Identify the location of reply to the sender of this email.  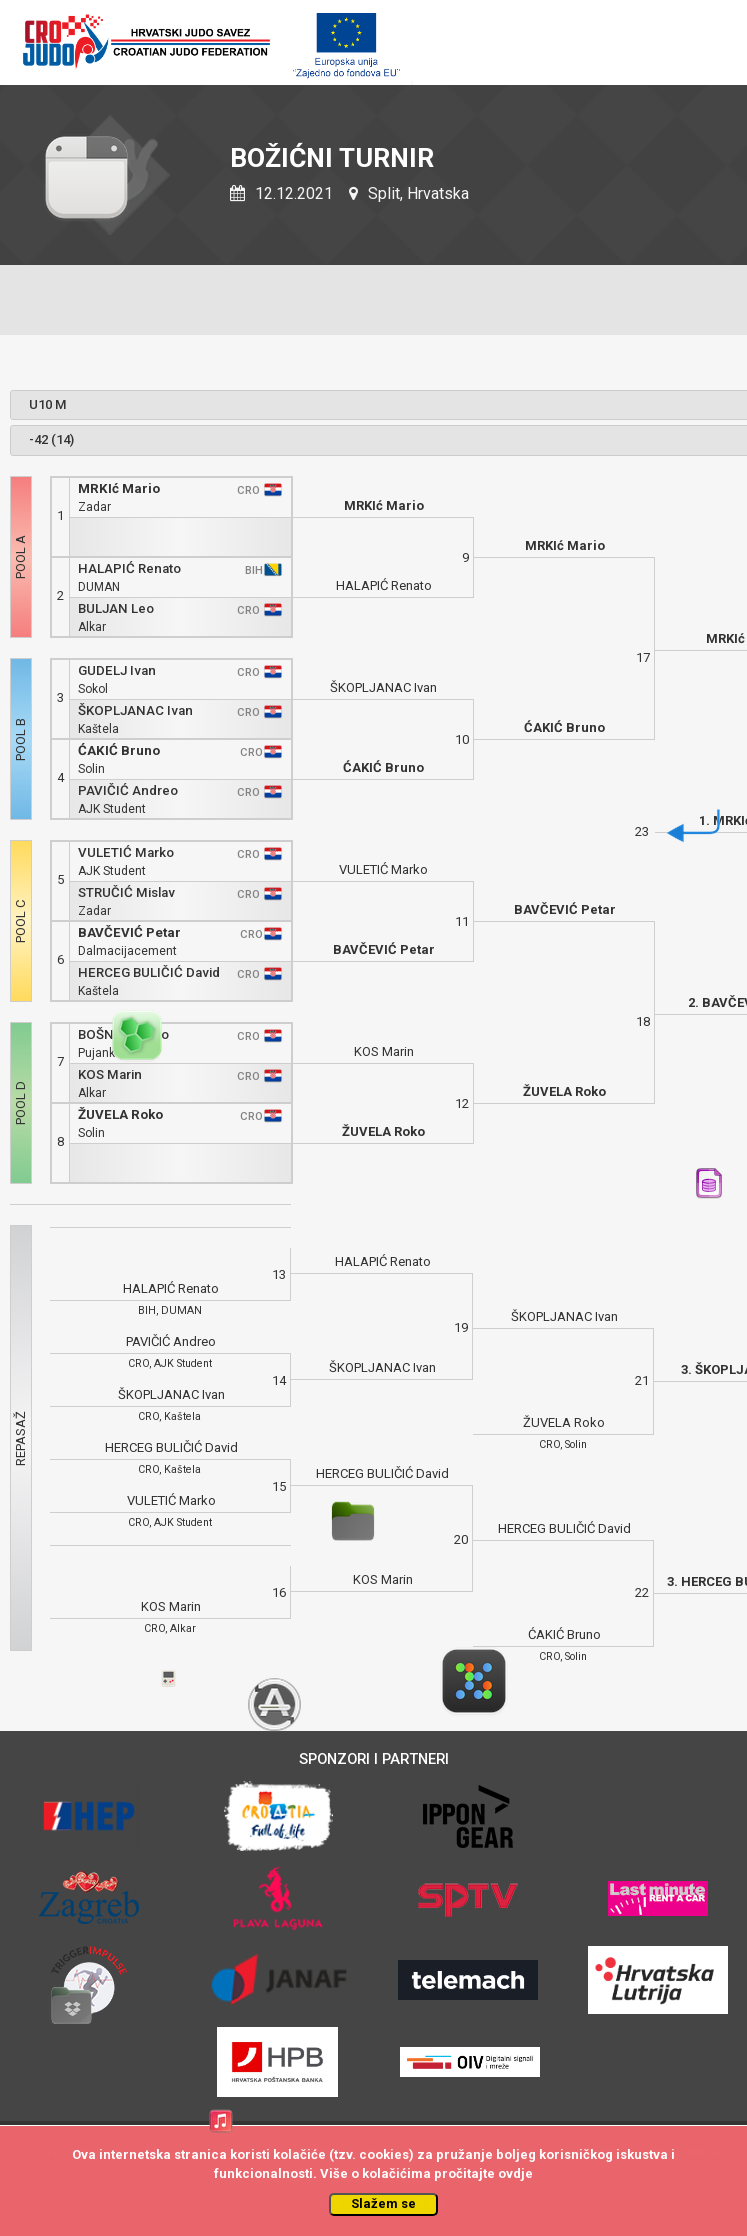
(692, 825).